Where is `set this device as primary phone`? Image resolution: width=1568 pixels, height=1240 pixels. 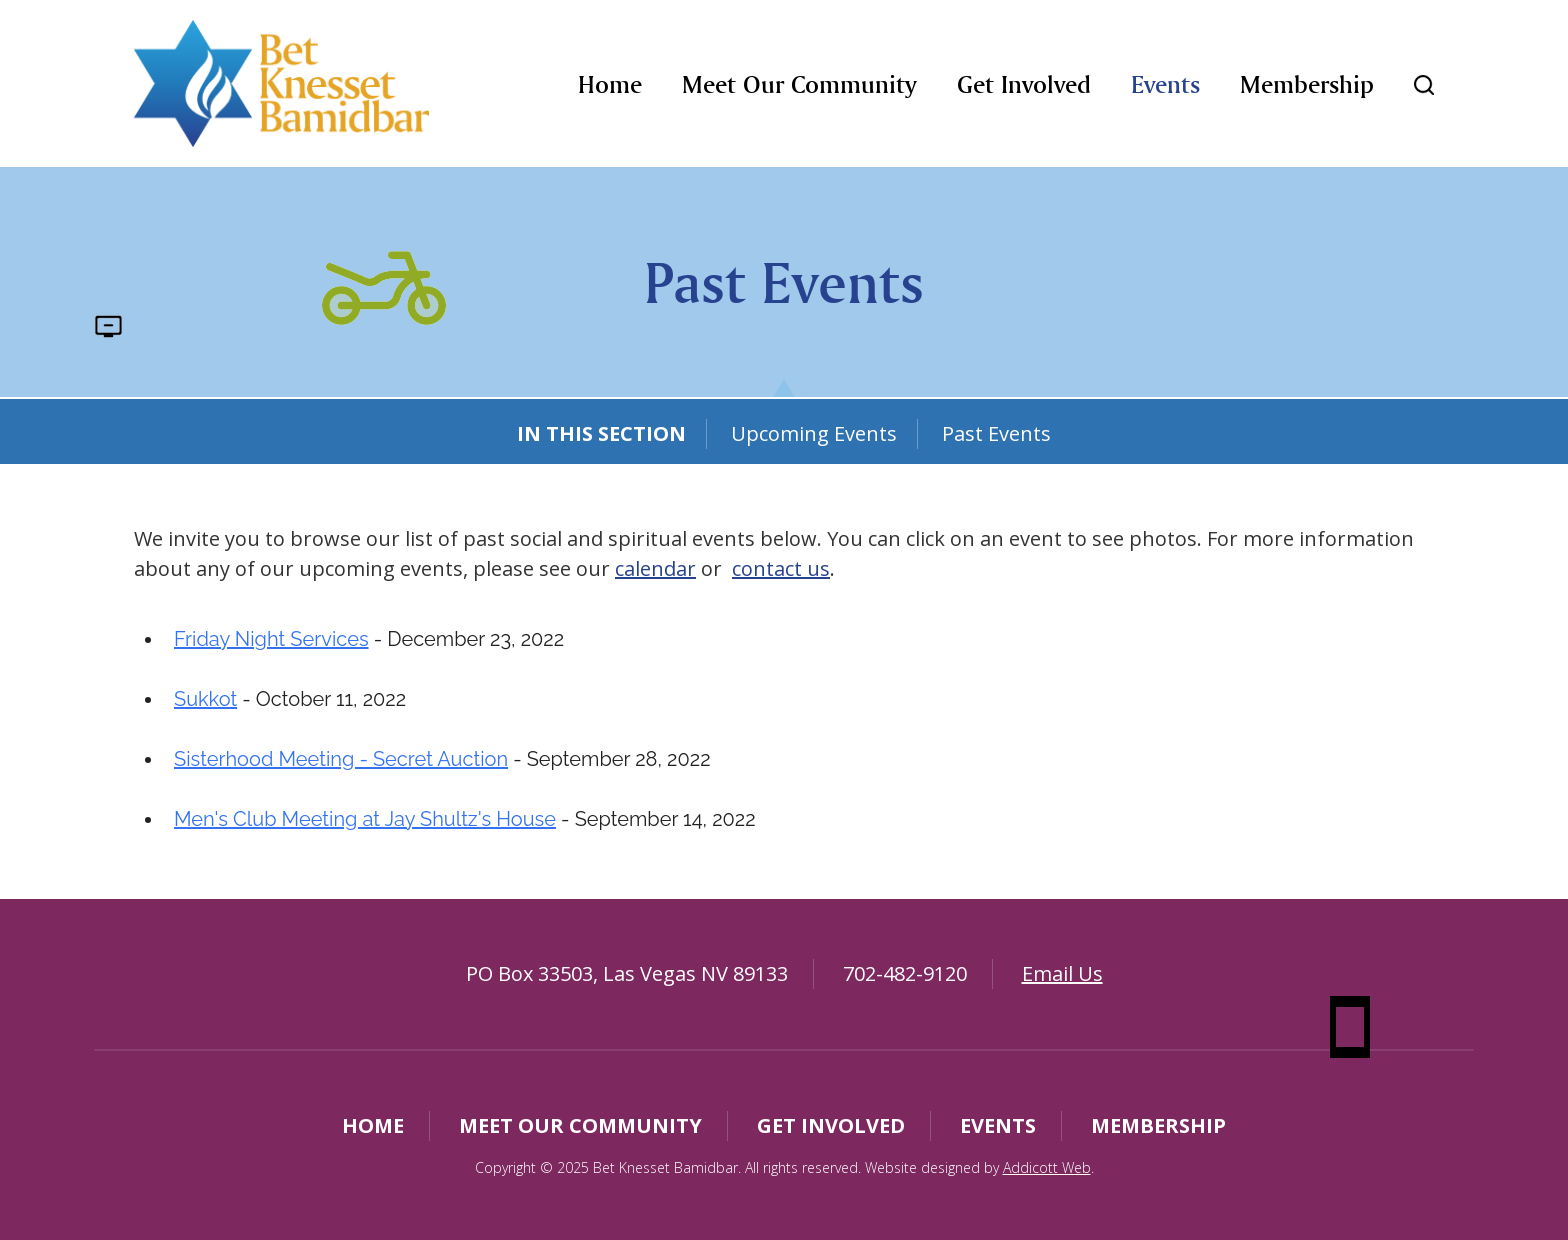
set this device as primary phone is located at coordinates (1350, 1027).